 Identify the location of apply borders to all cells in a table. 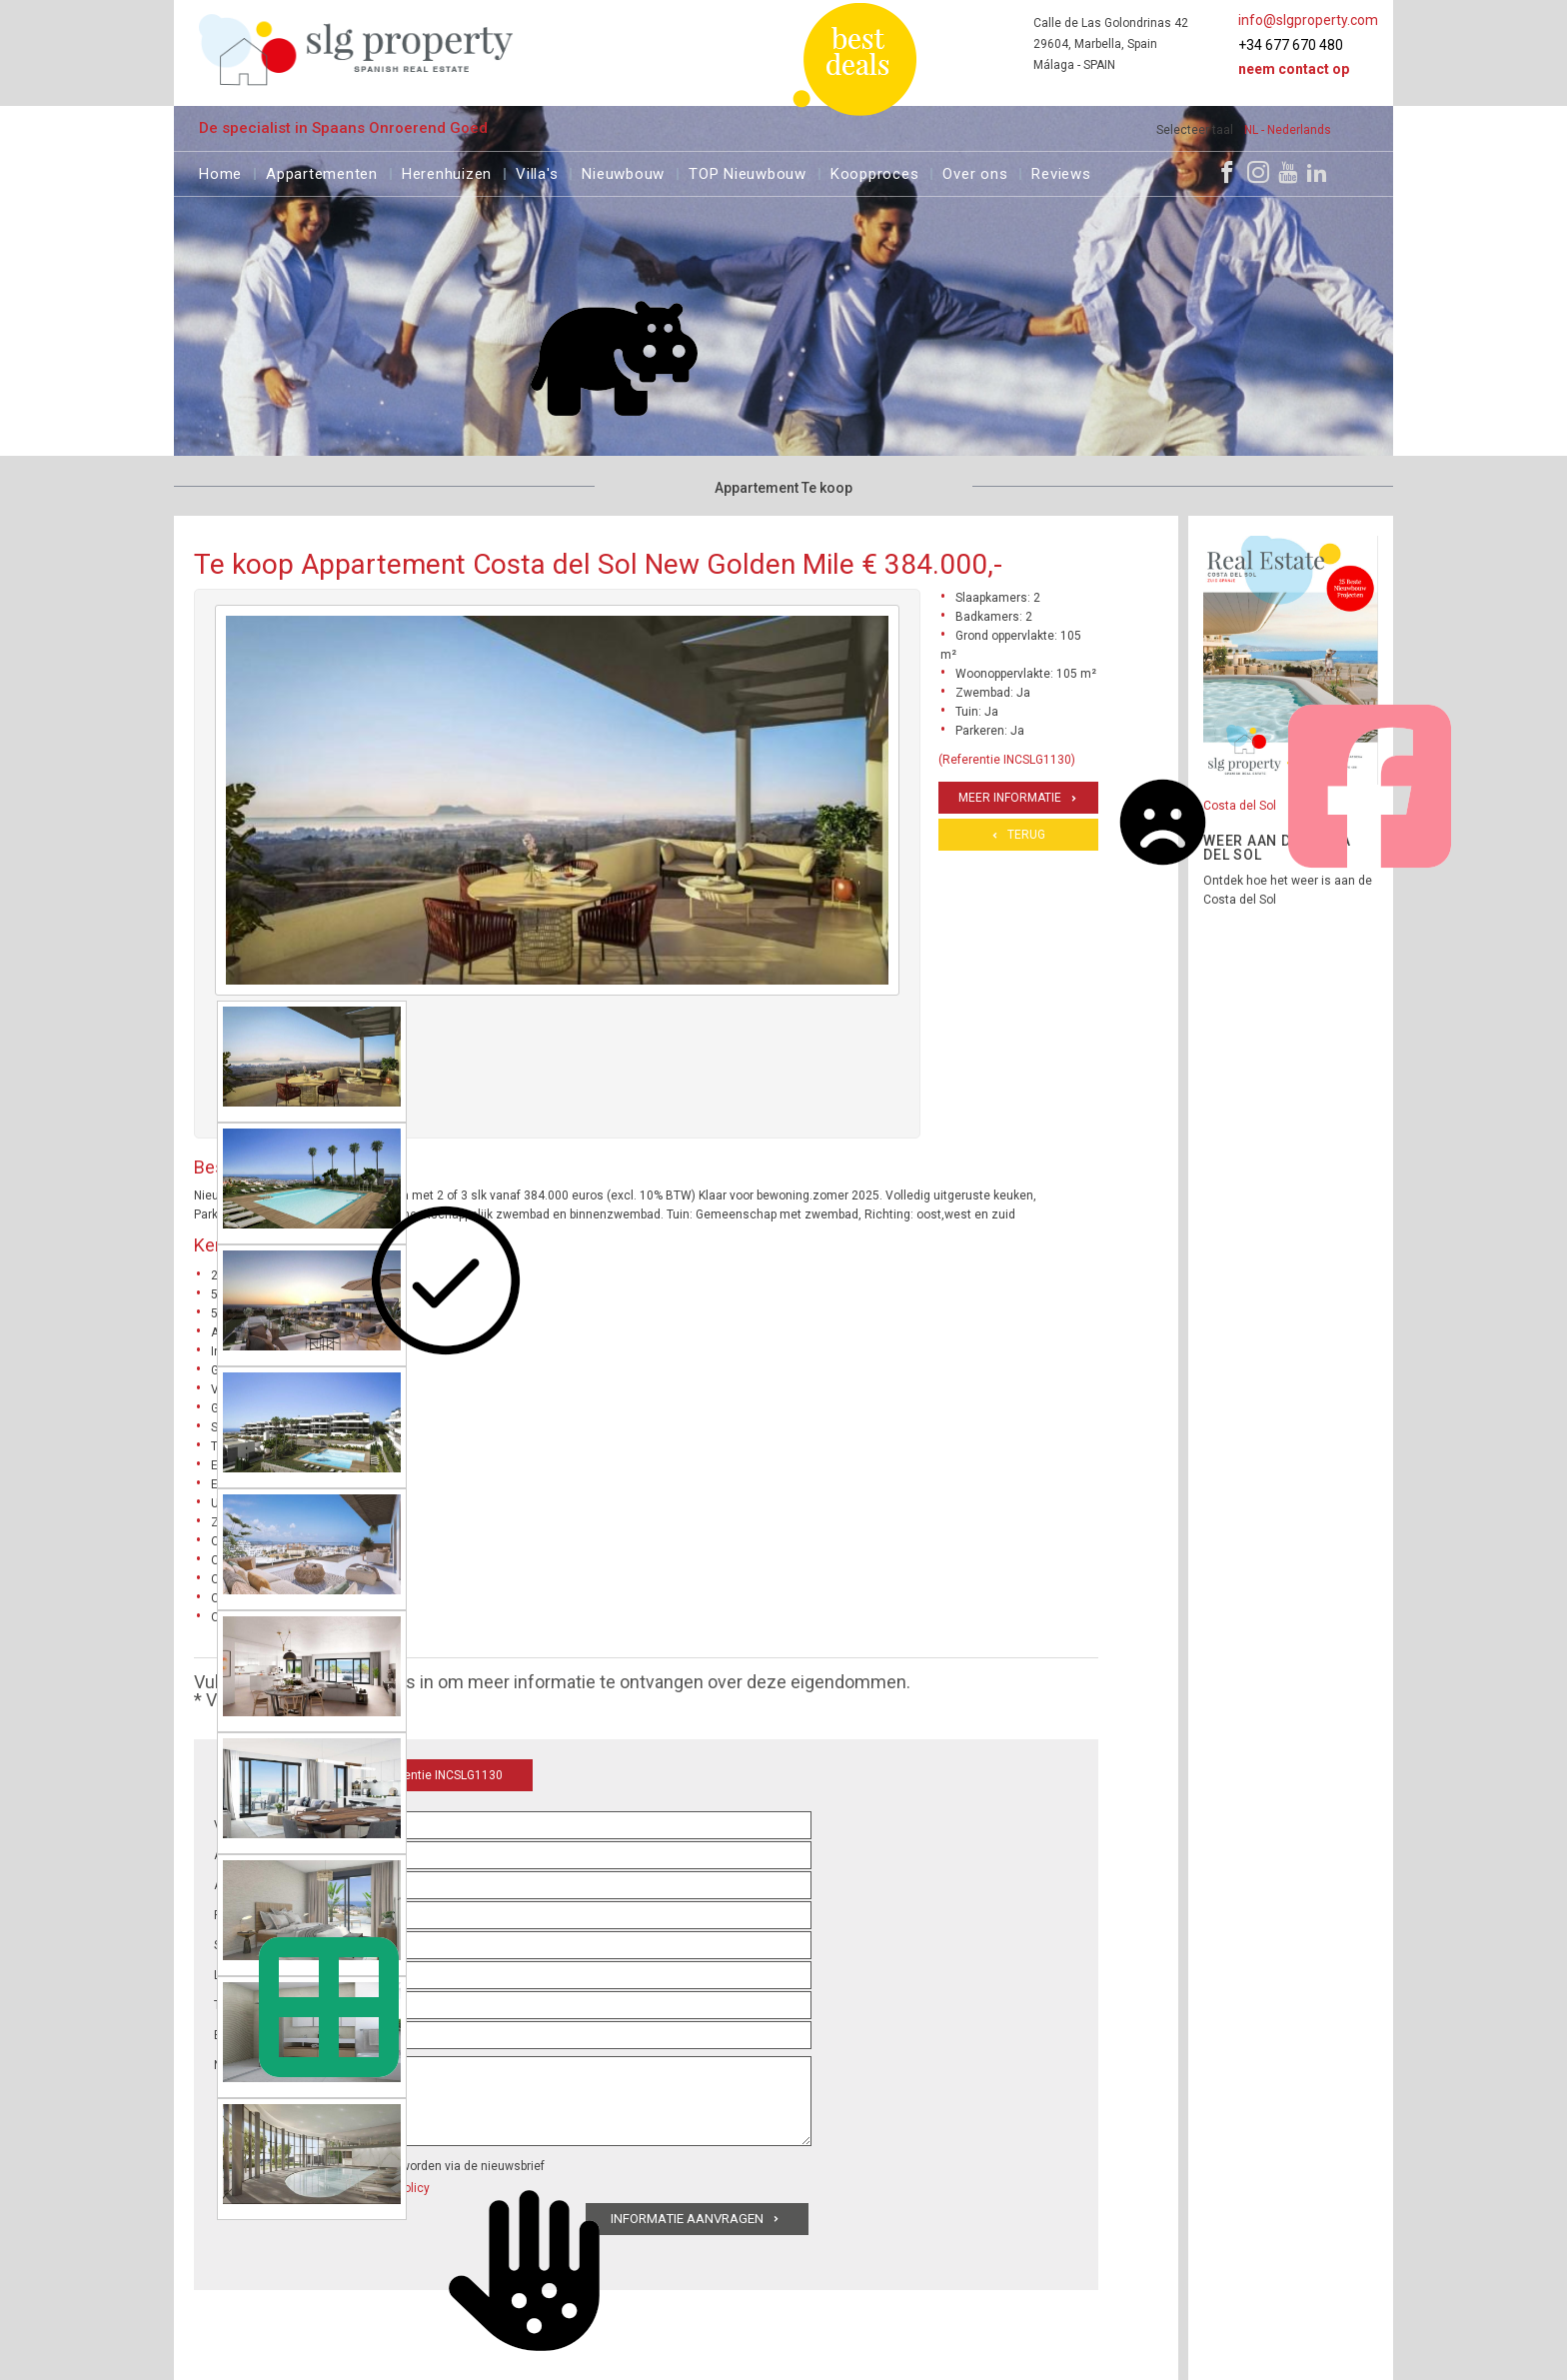
(329, 2007).